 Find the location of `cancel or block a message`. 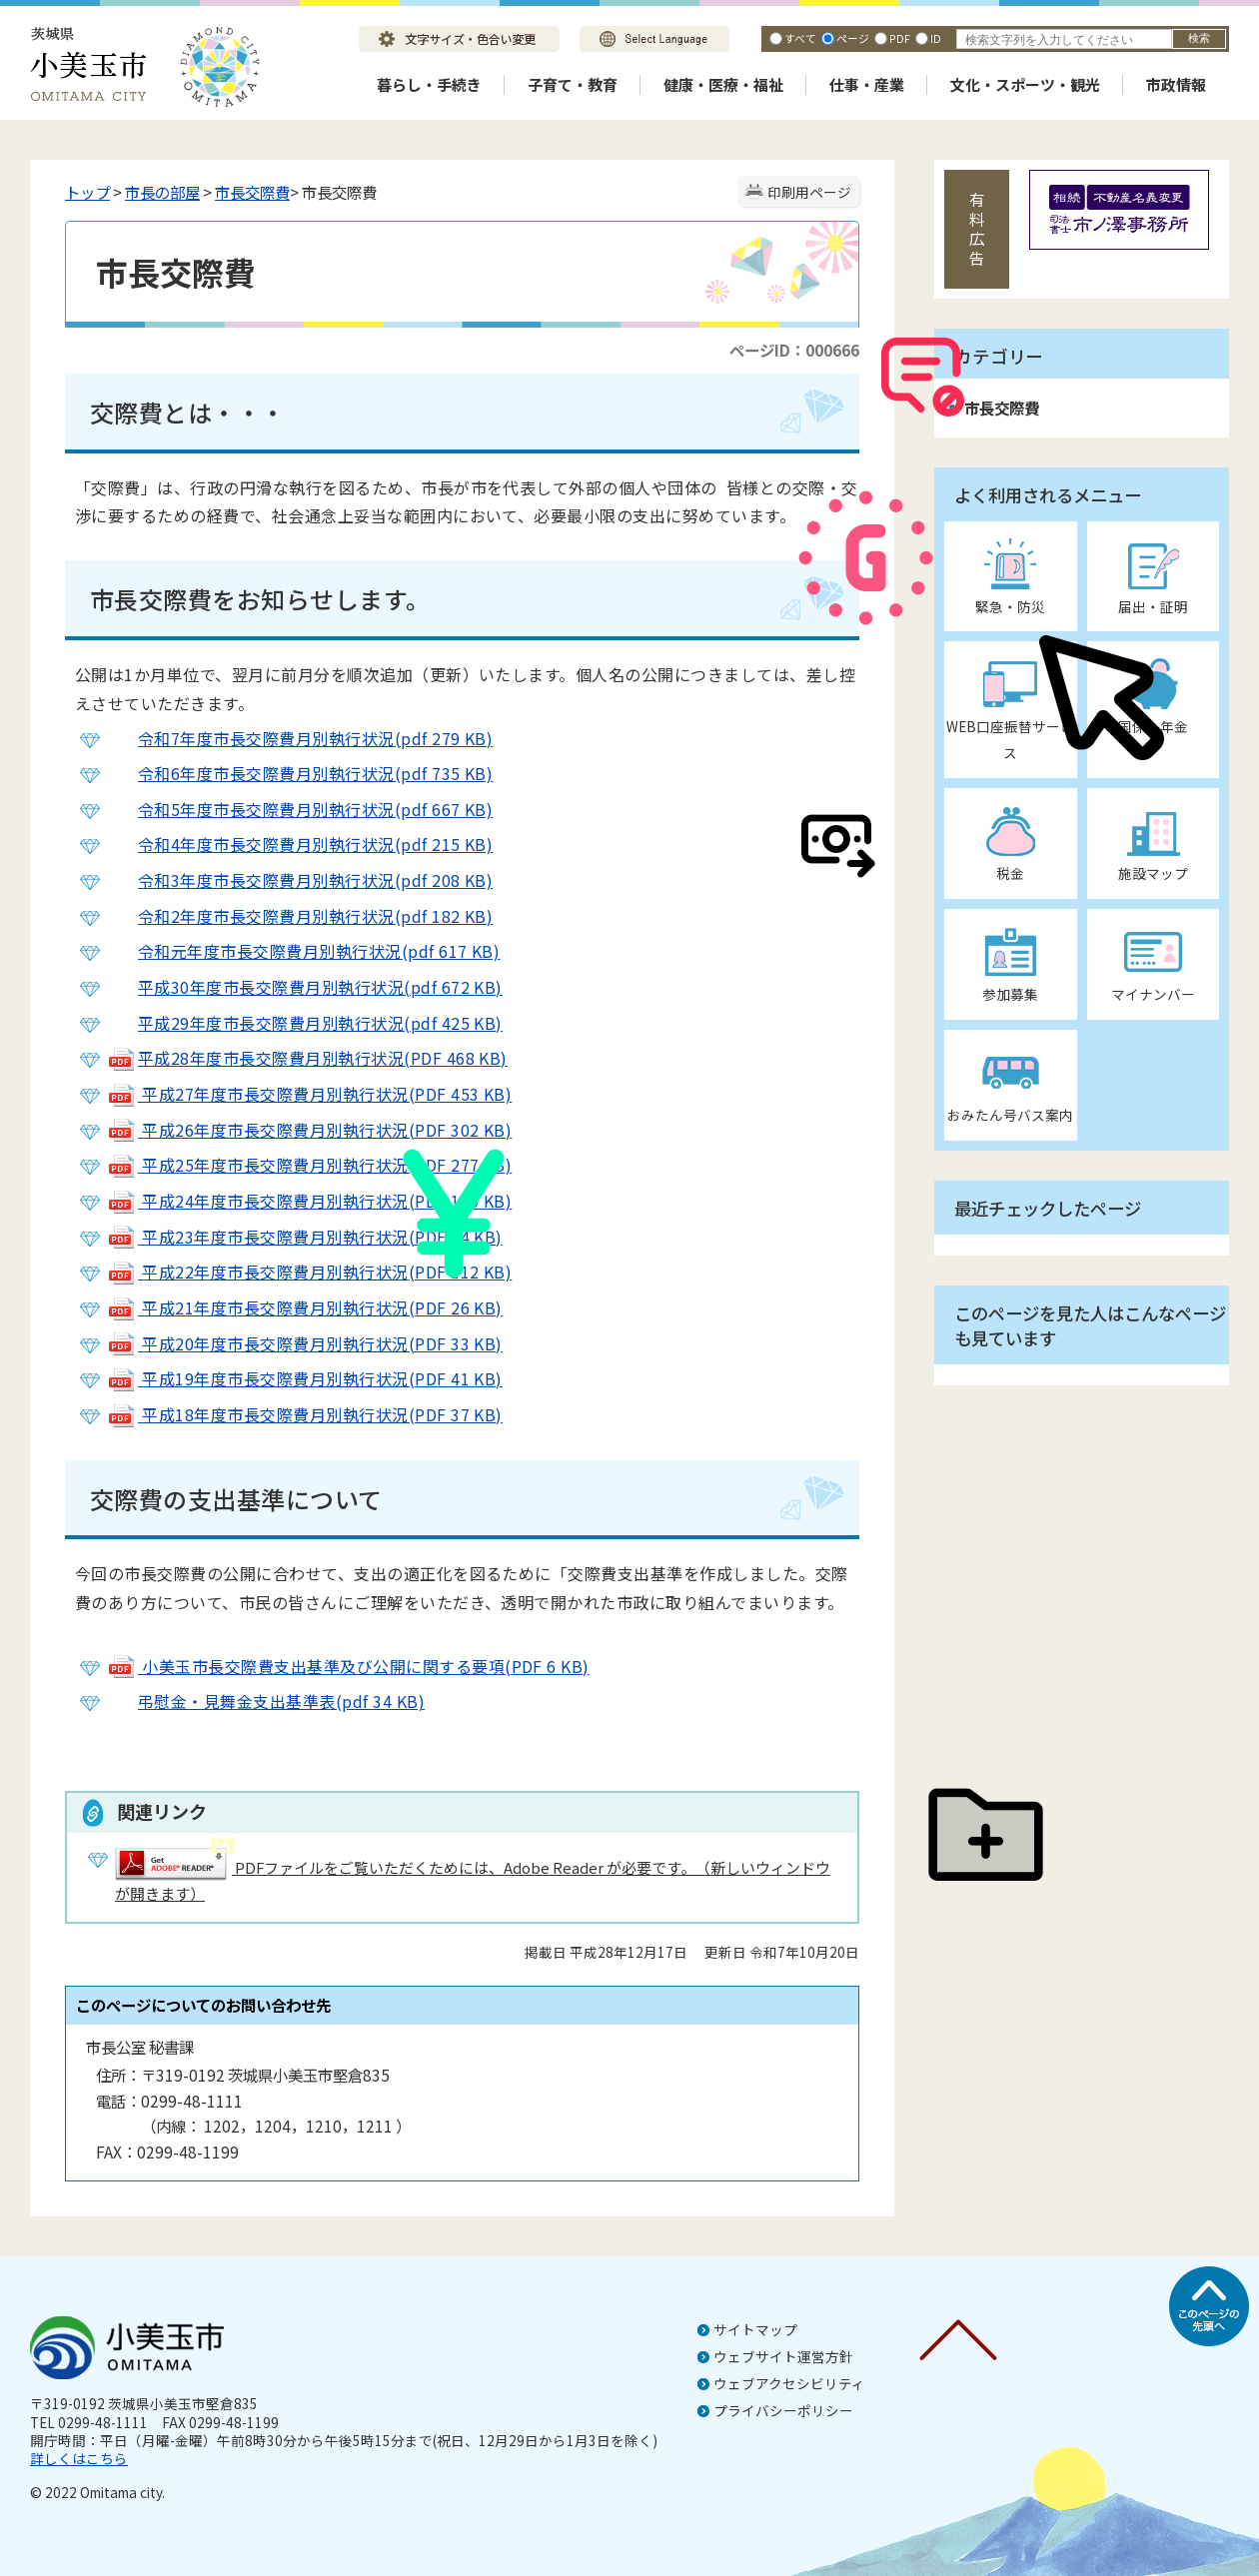

cancel or block a message is located at coordinates (920, 373).